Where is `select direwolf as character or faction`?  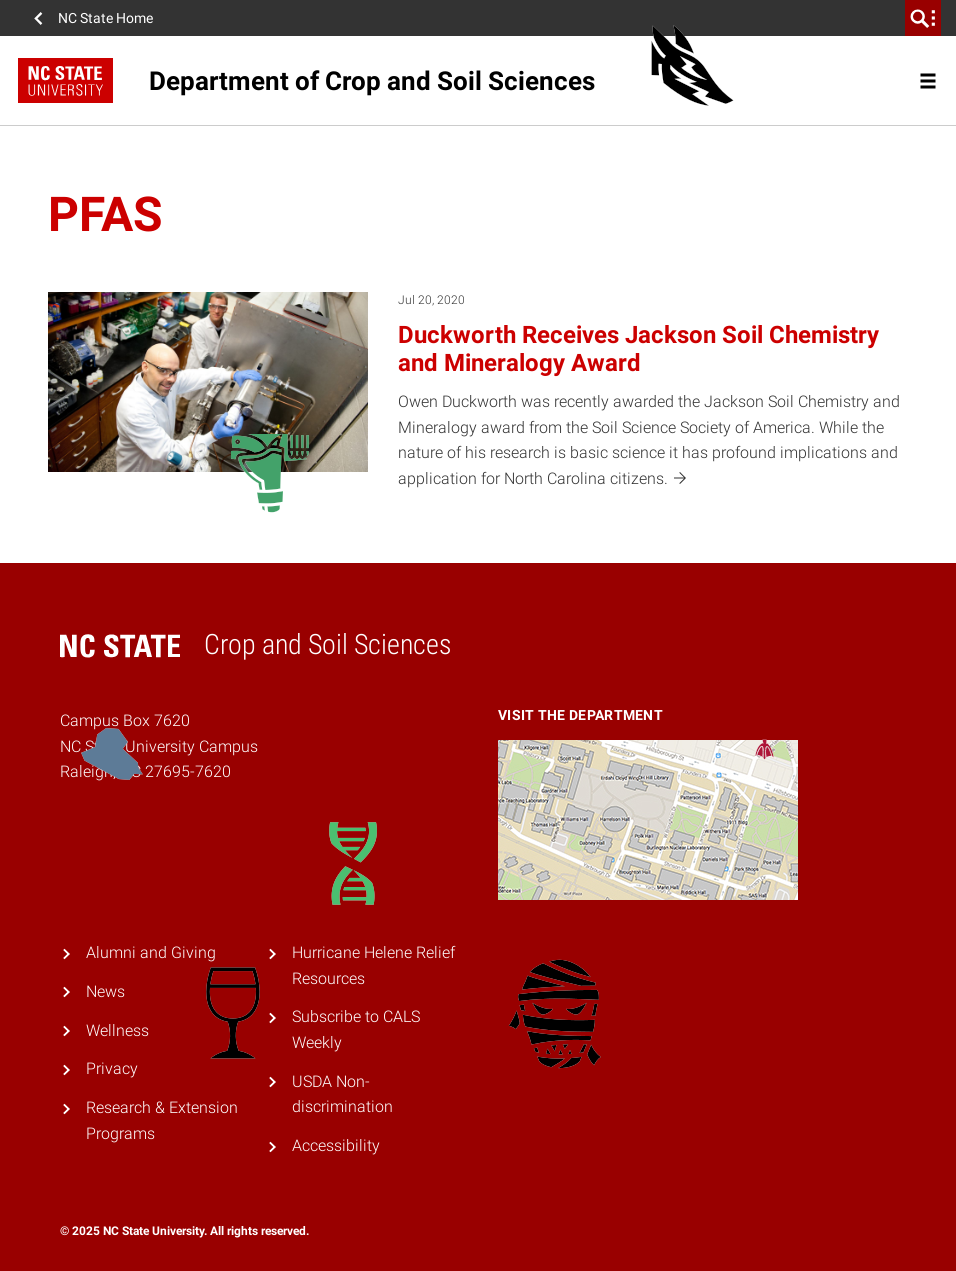 select direwolf as character or faction is located at coordinates (692, 65).